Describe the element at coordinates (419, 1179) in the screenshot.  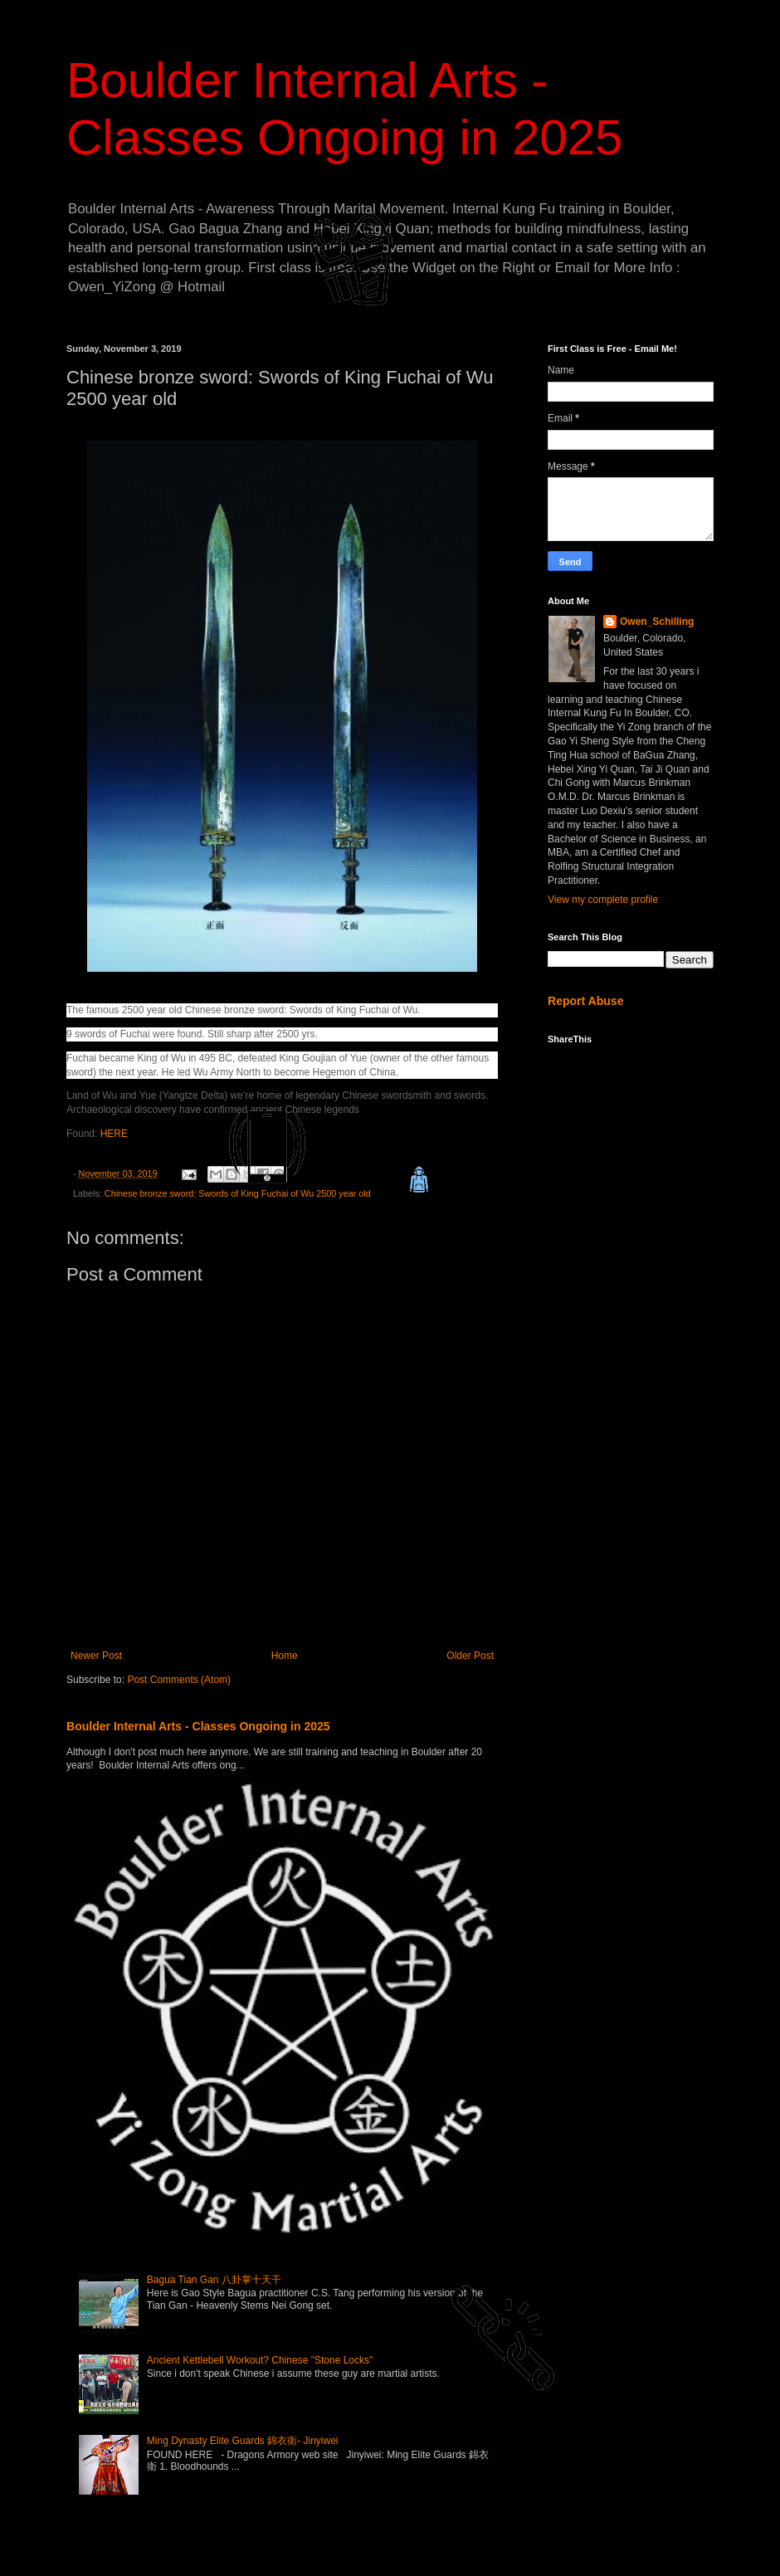
I see `browse hoodies or casual apparel` at that location.